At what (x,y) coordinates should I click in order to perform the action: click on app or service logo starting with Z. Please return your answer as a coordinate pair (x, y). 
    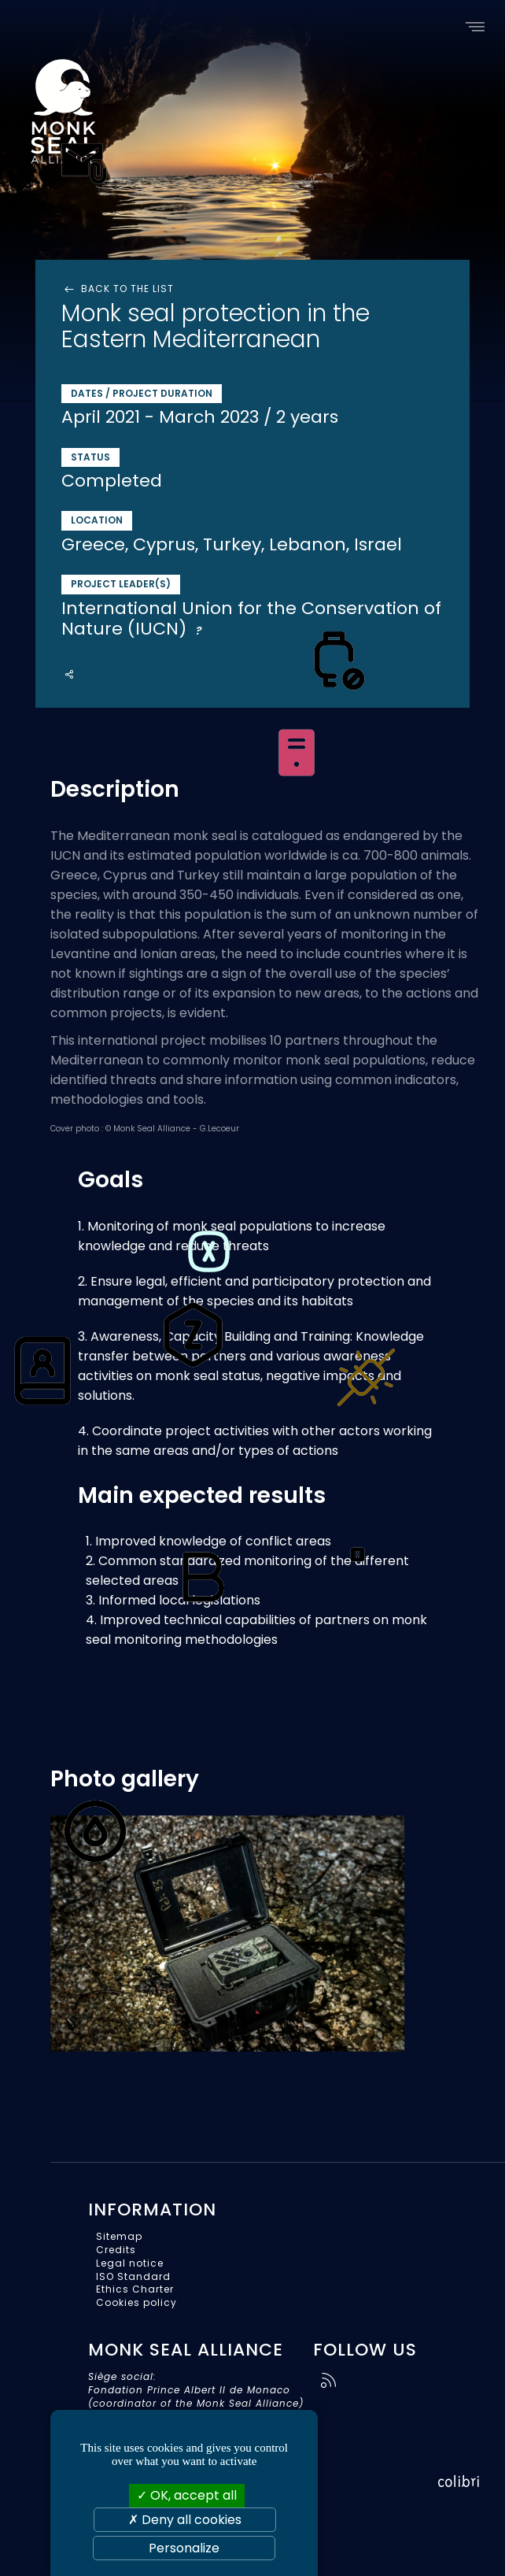
    Looking at the image, I should click on (193, 1334).